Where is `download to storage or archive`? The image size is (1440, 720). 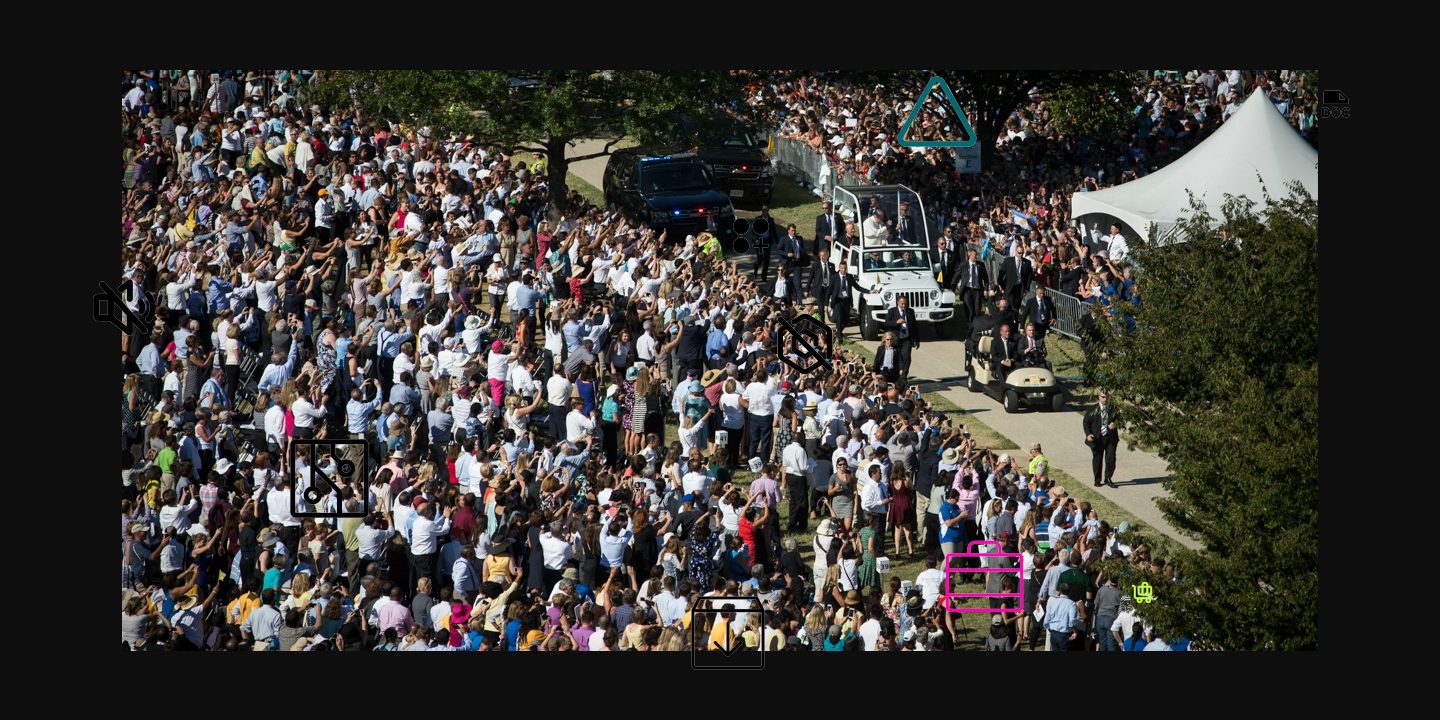 download to storage or archive is located at coordinates (728, 633).